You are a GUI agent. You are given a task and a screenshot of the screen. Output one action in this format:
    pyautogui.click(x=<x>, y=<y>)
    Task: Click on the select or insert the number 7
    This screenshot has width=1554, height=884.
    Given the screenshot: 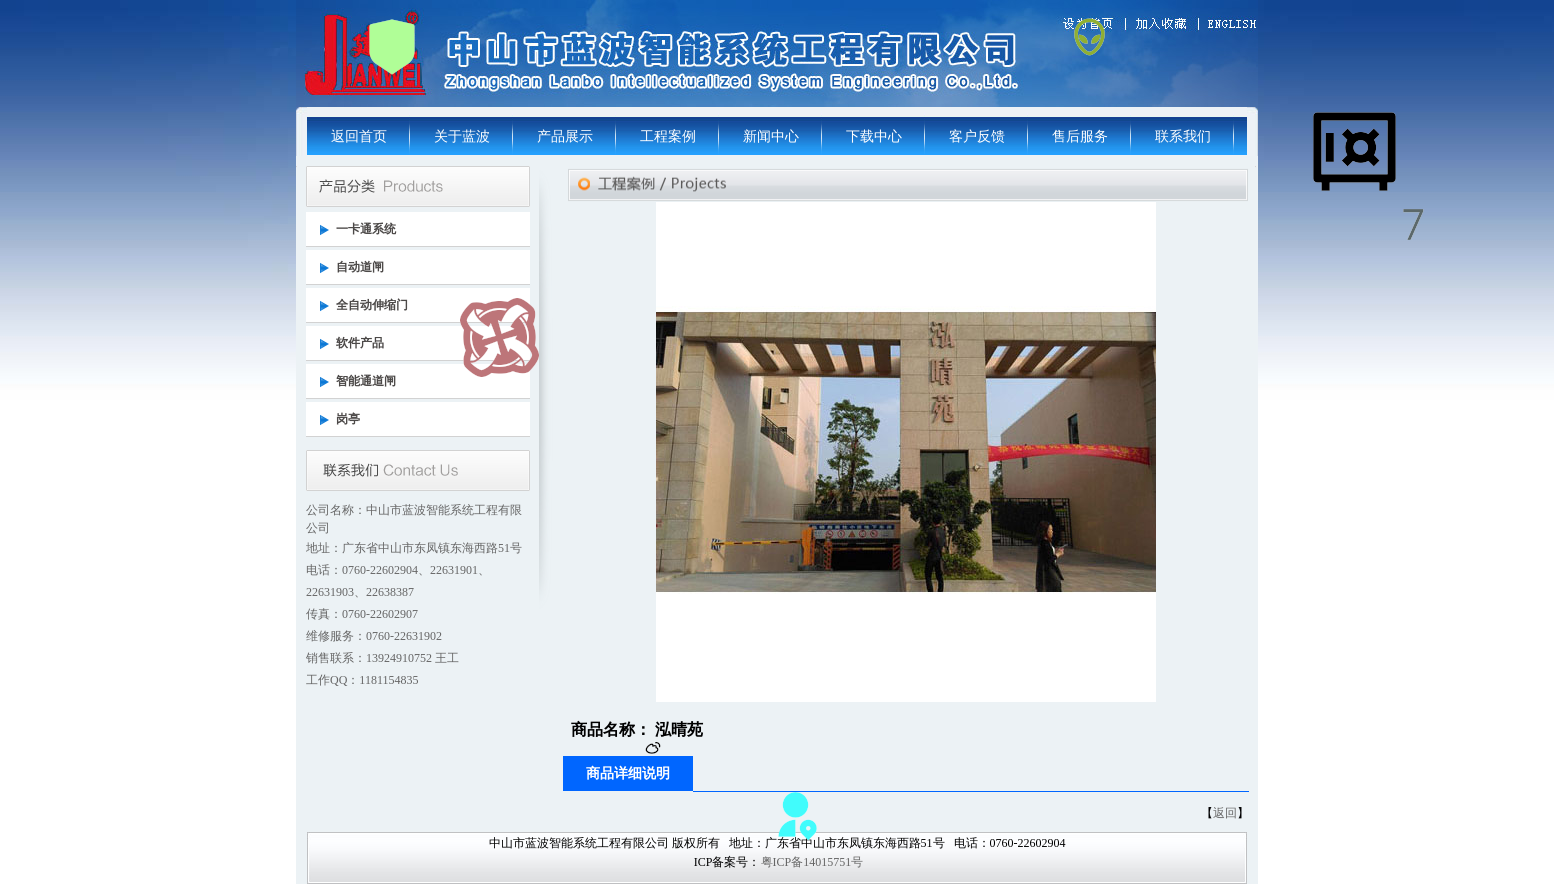 What is the action you would take?
    pyautogui.click(x=1412, y=224)
    